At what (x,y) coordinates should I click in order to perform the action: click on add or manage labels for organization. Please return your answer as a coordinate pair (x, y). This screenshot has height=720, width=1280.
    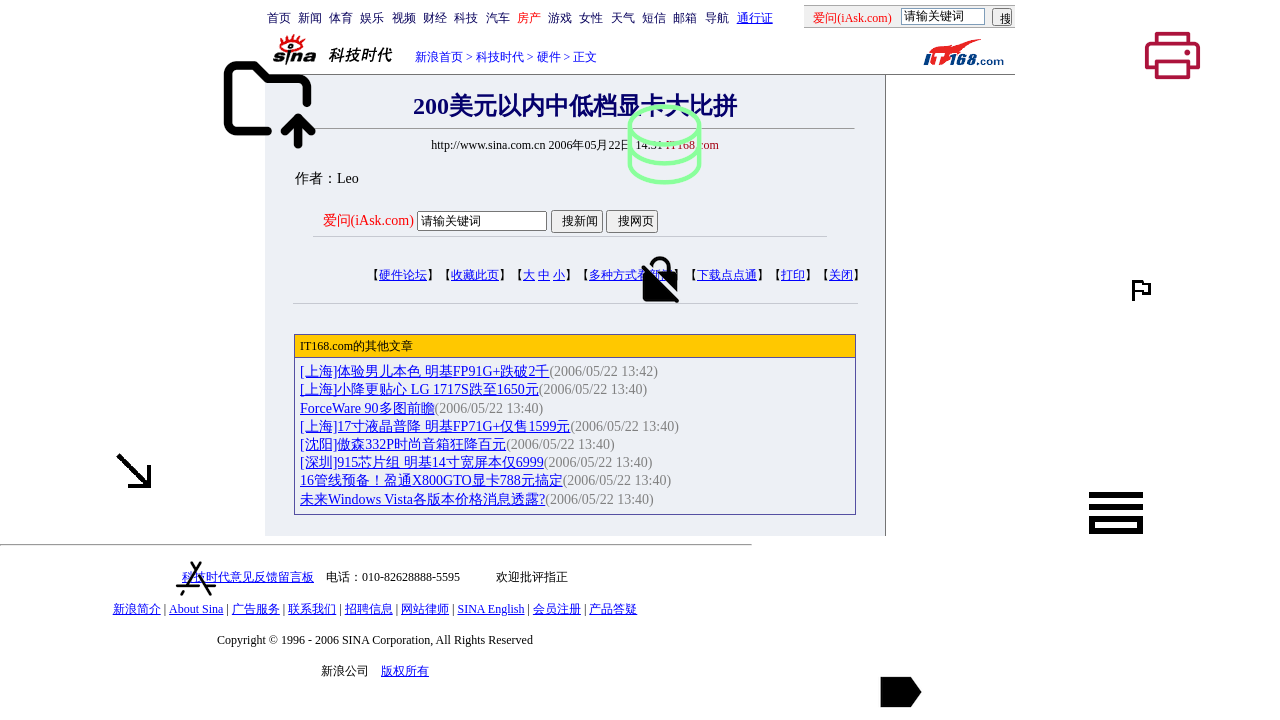
    Looking at the image, I should click on (900, 692).